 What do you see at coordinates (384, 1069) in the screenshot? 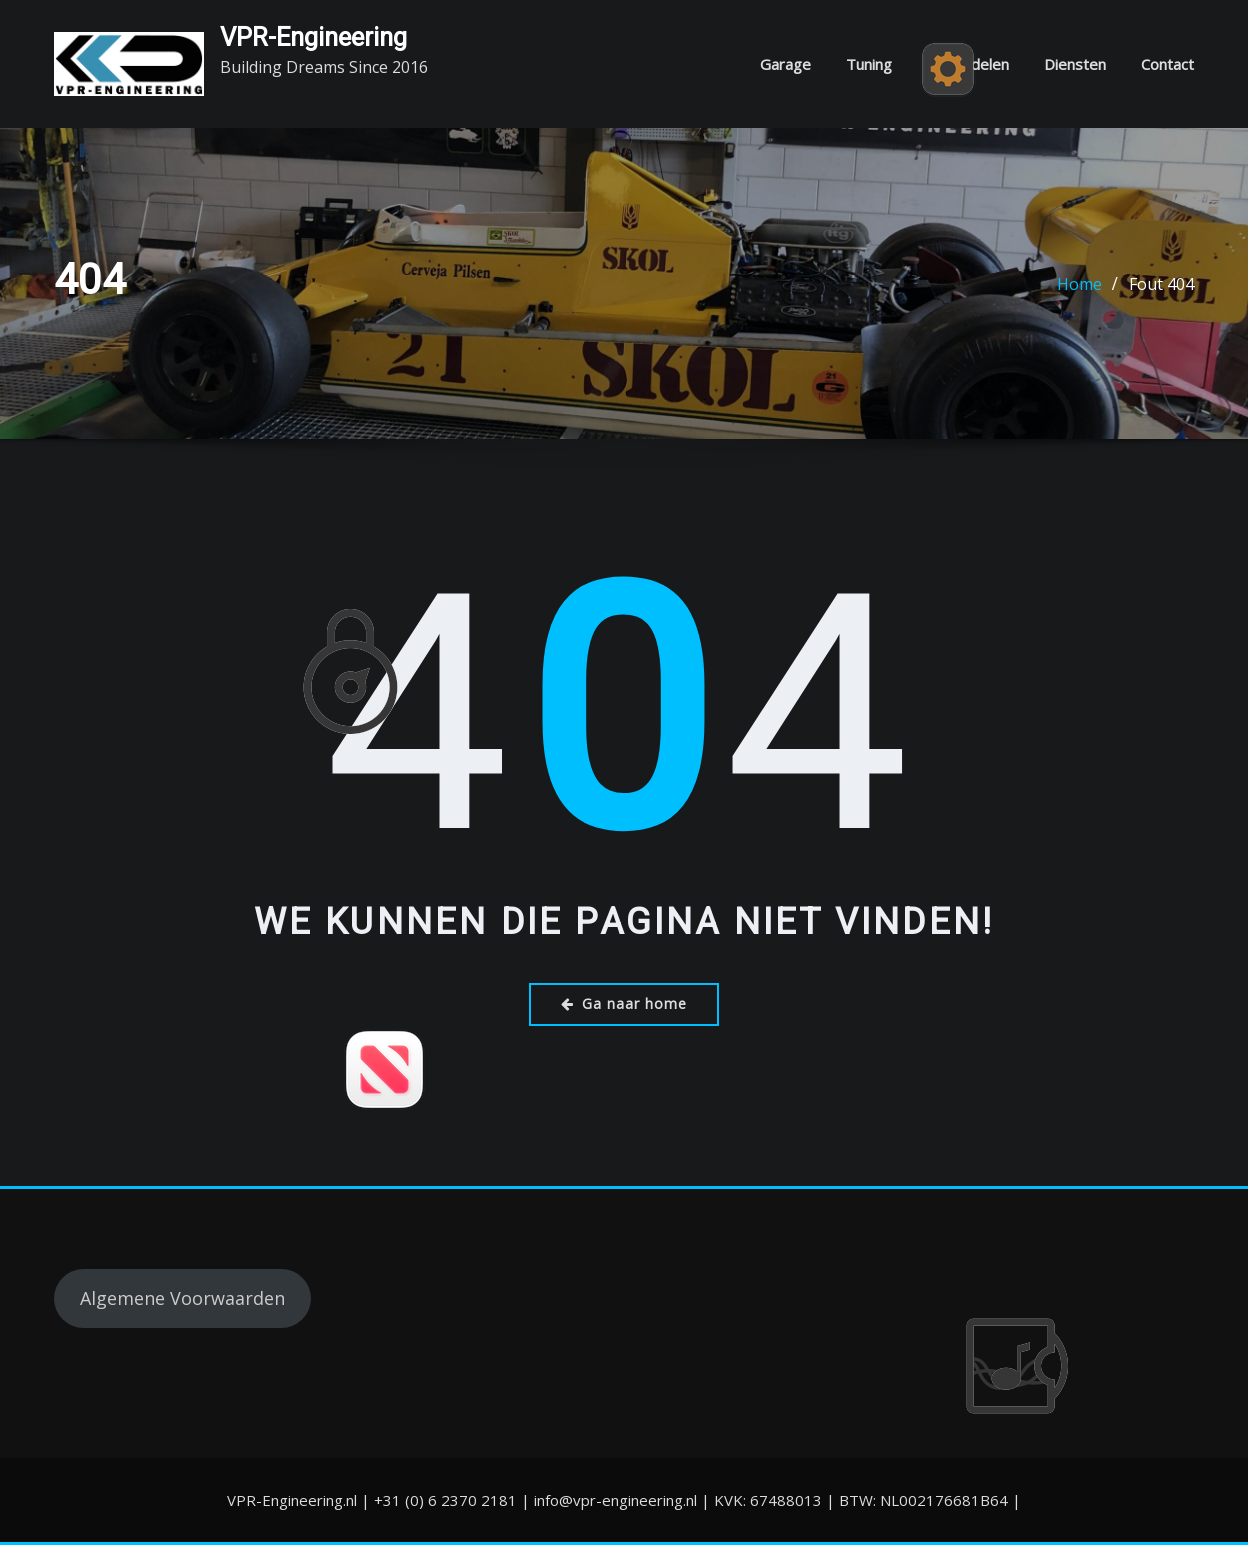
I see `open the Apple News app` at bounding box center [384, 1069].